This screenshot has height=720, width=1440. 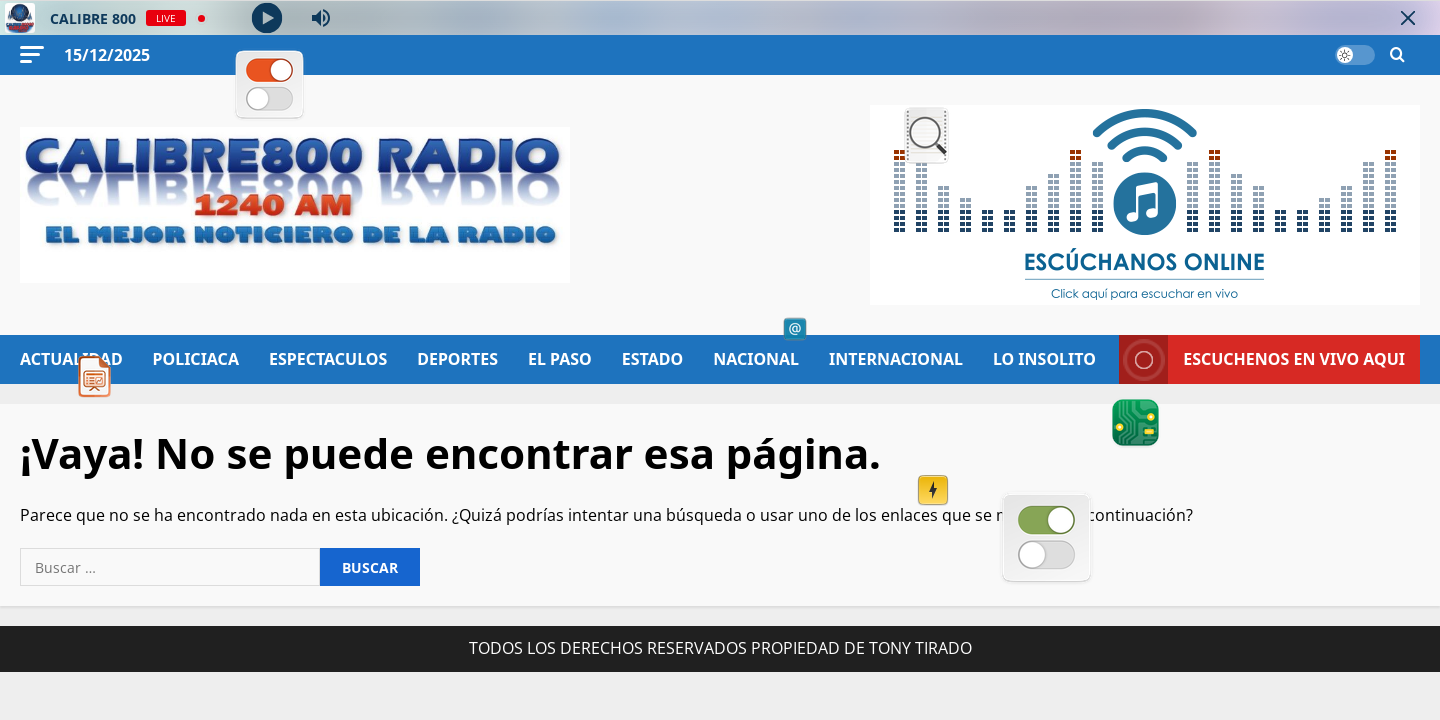 What do you see at coordinates (94, 376) in the screenshot?
I see `libreoffice impress presentation file` at bounding box center [94, 376].